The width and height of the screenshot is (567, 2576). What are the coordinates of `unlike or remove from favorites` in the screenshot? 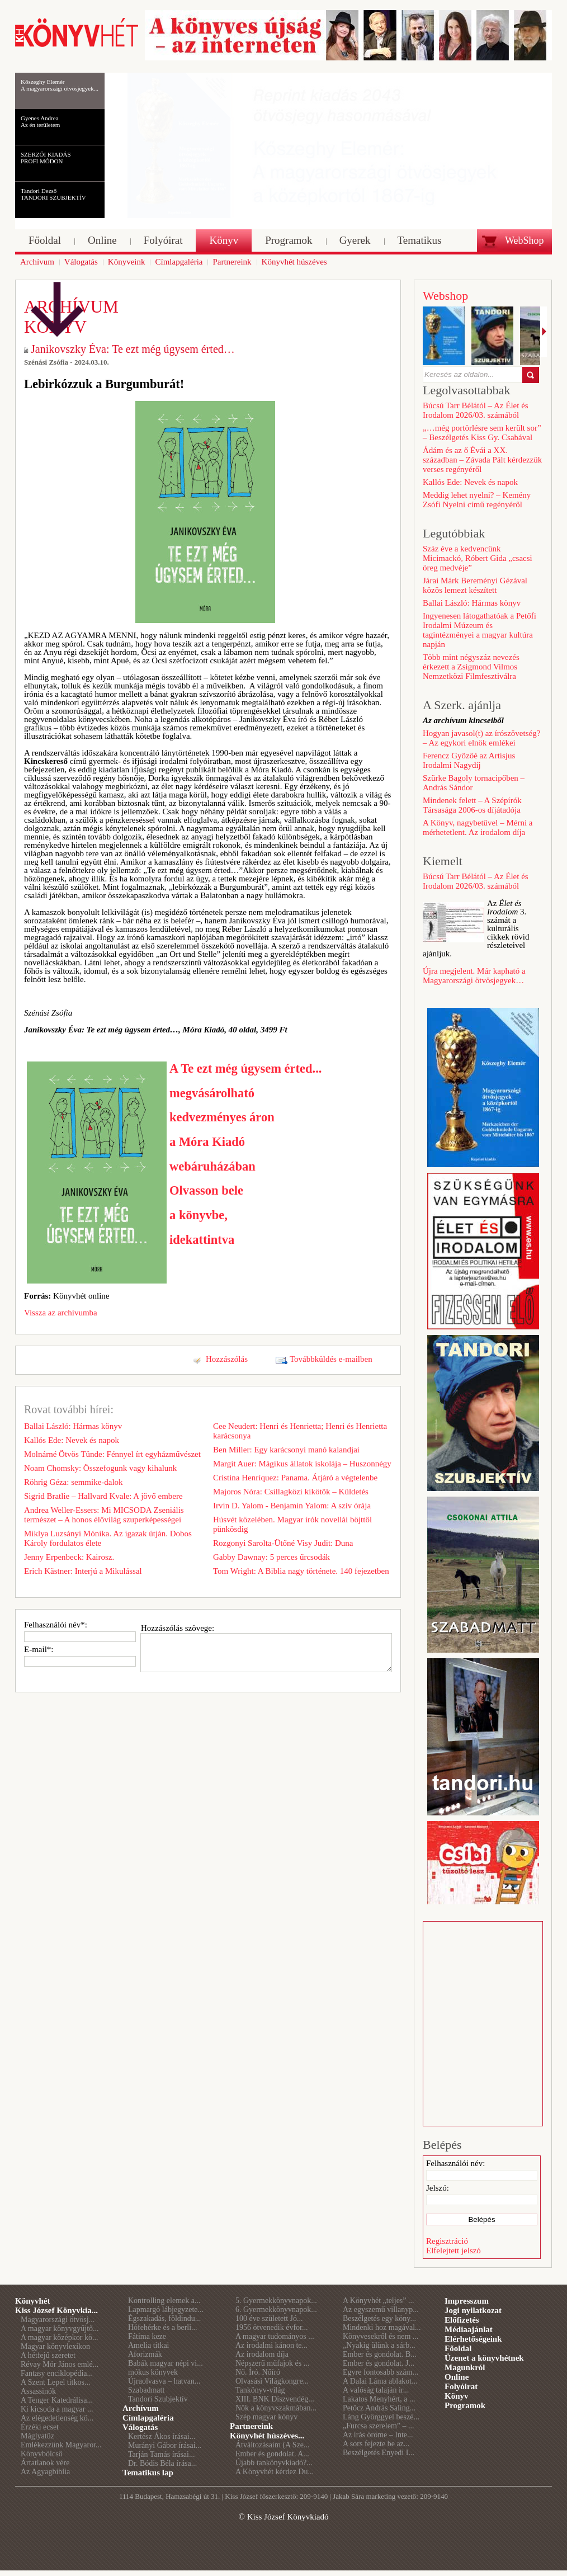 It's located at (466, 1869).